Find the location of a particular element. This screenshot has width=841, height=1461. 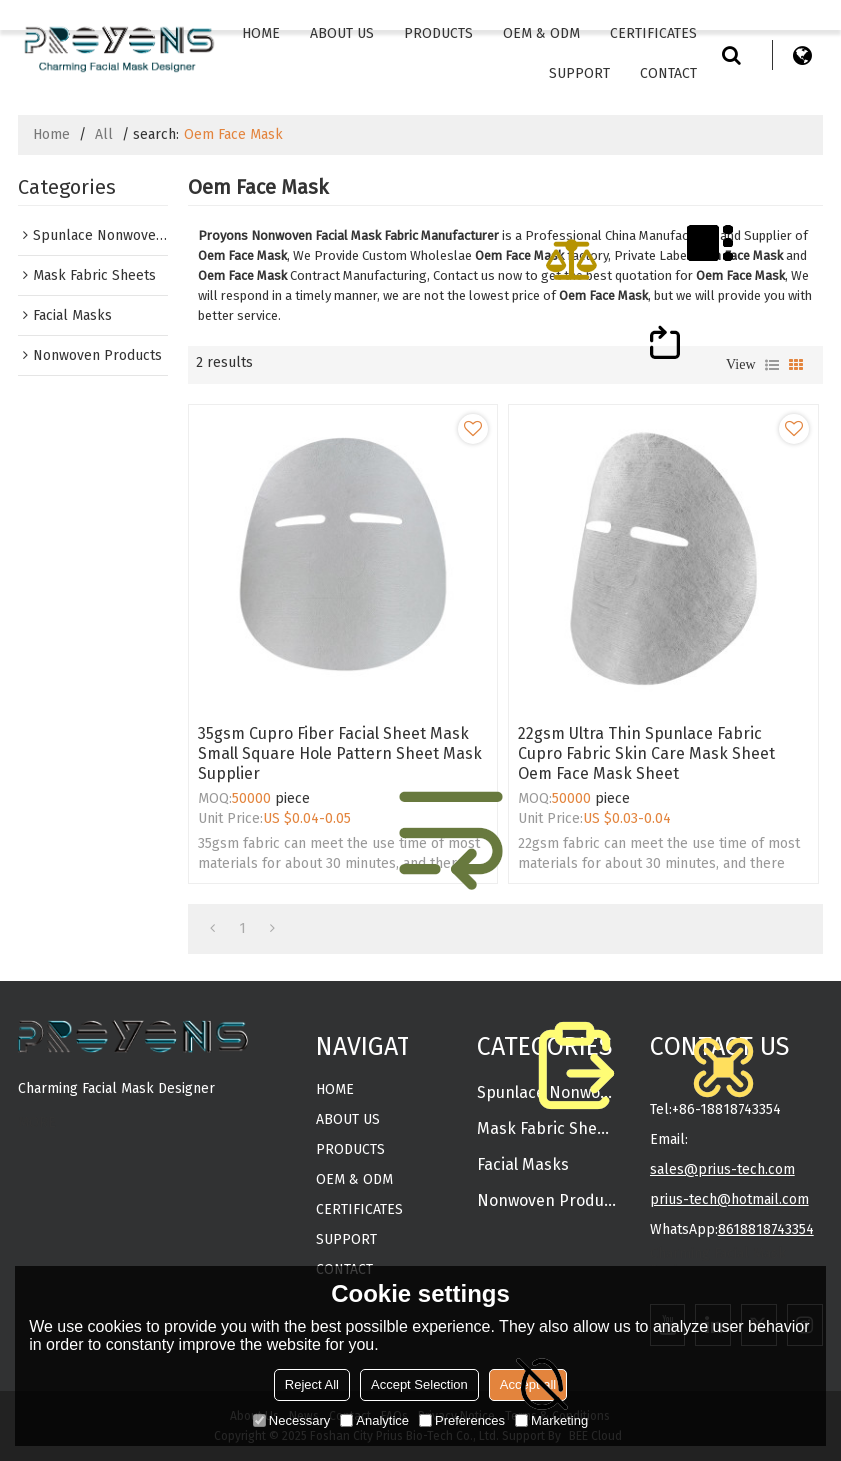

access legal or terms of service information is located at coordinates (571, 259).